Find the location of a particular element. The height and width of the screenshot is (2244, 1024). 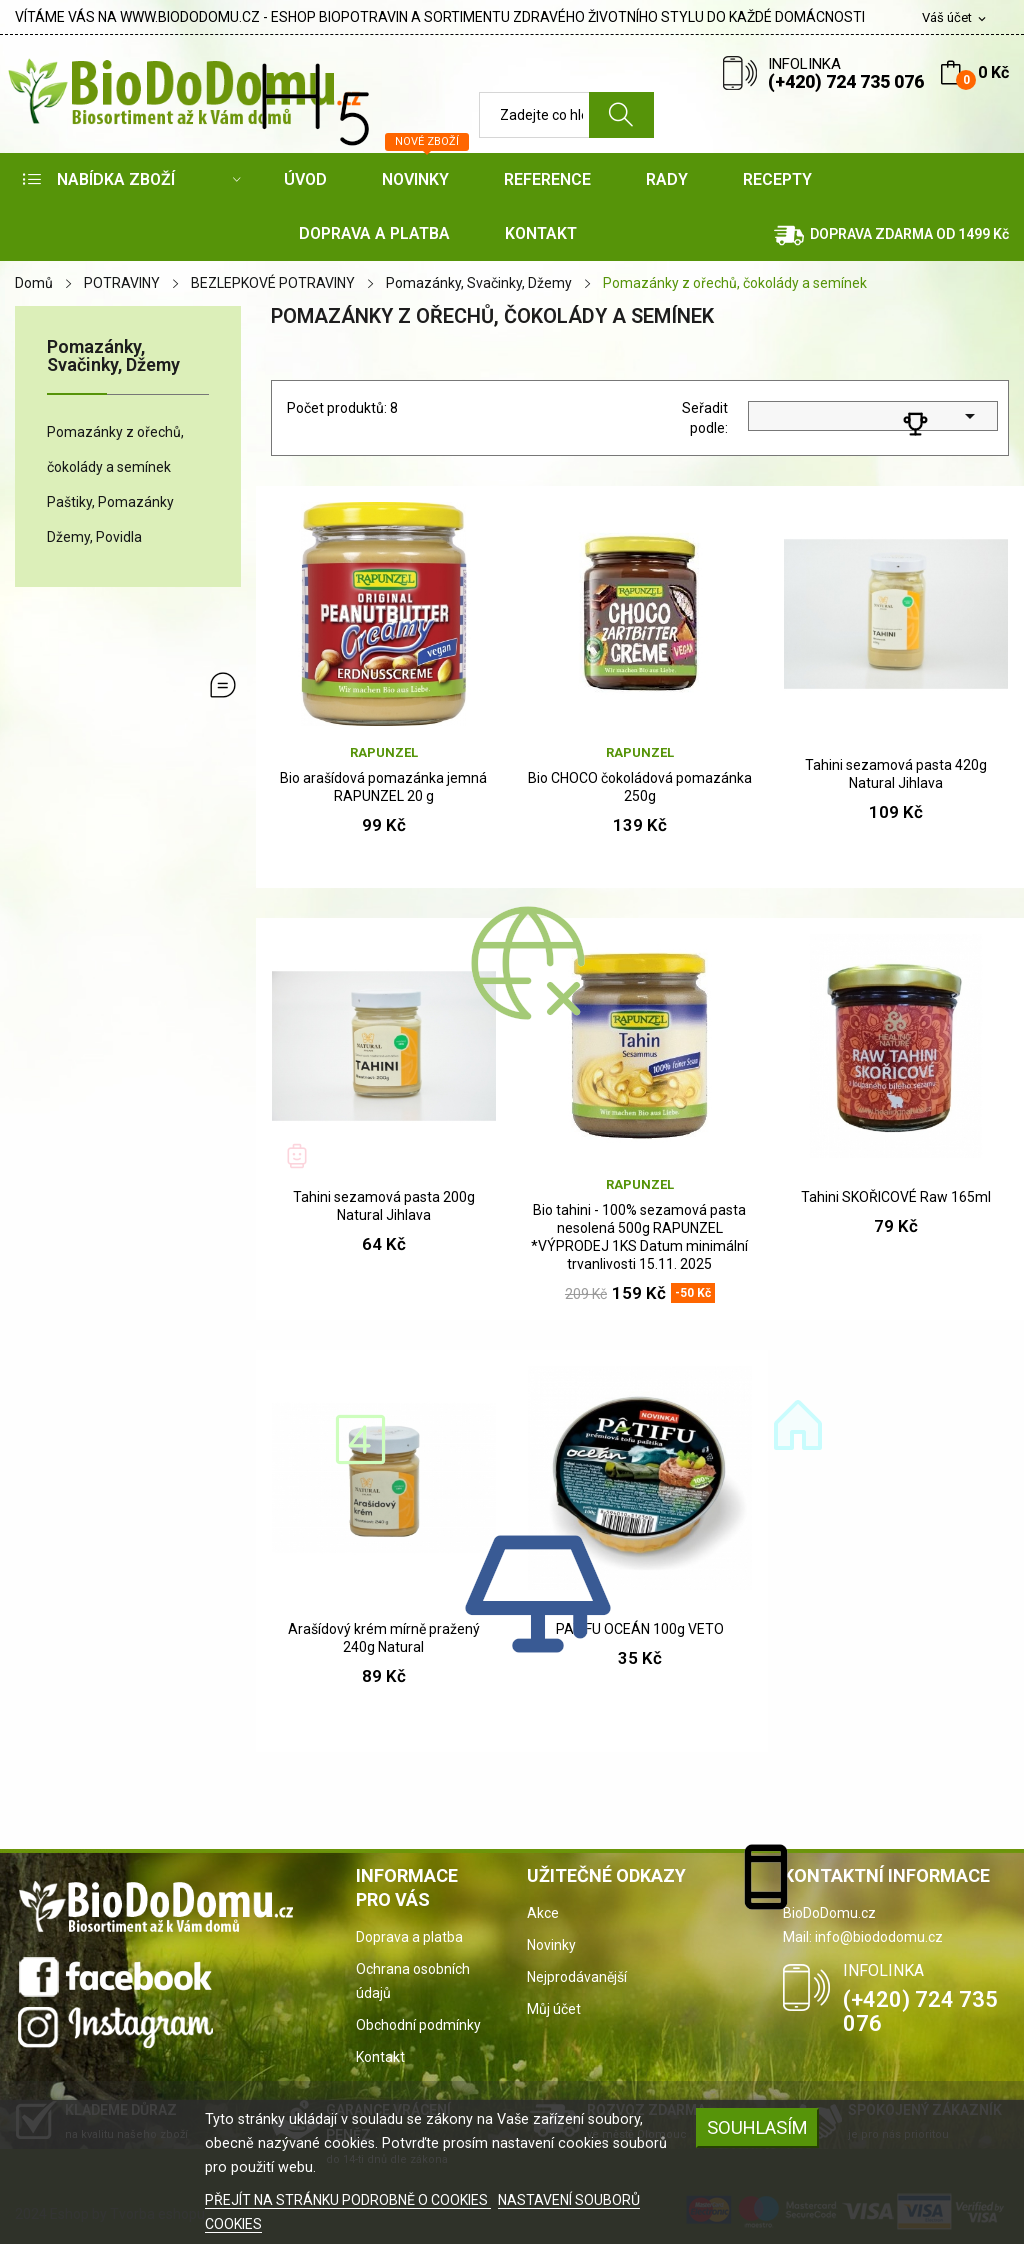

open chat or messaging is located at coordinates (222, 685).